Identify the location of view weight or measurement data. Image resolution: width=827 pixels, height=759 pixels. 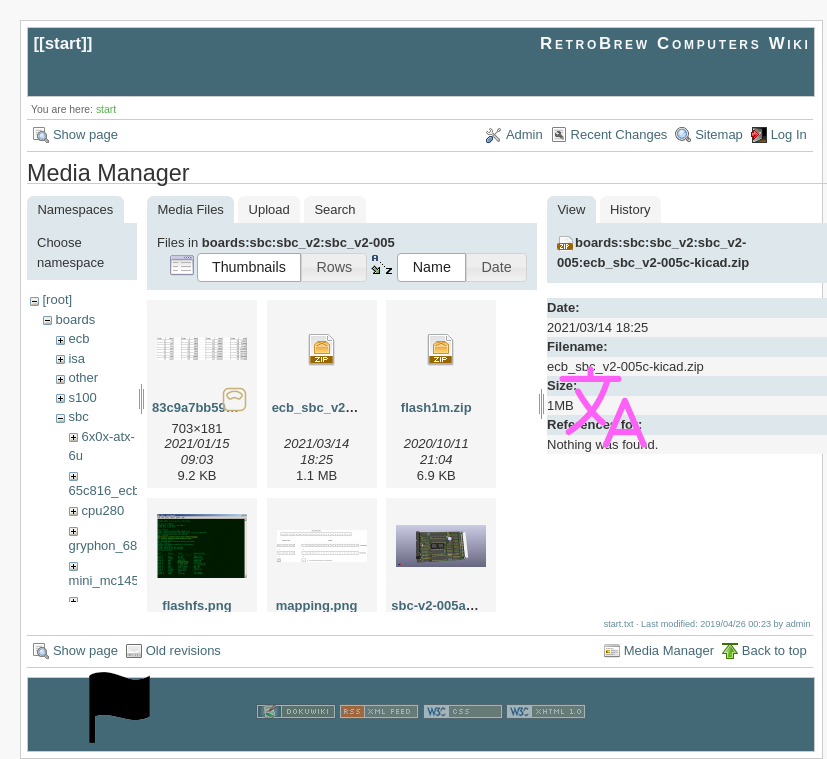
(234, 399).